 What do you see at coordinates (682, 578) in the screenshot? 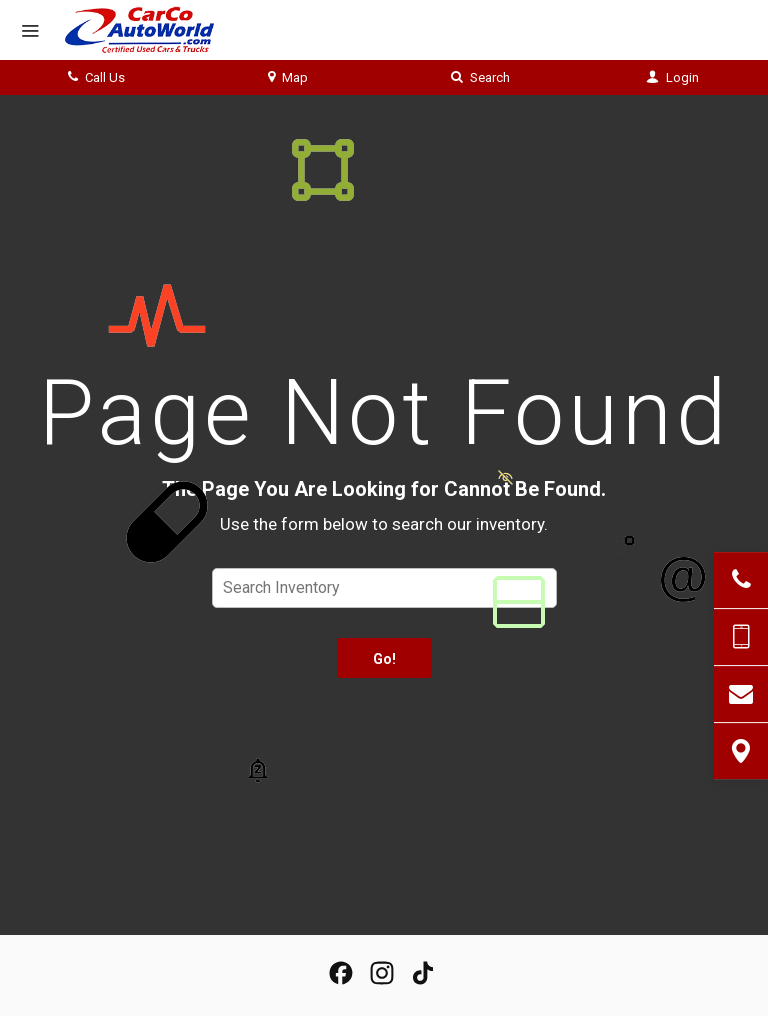
I see `mention a user in a comment or message` at bounding box center [682, 578].